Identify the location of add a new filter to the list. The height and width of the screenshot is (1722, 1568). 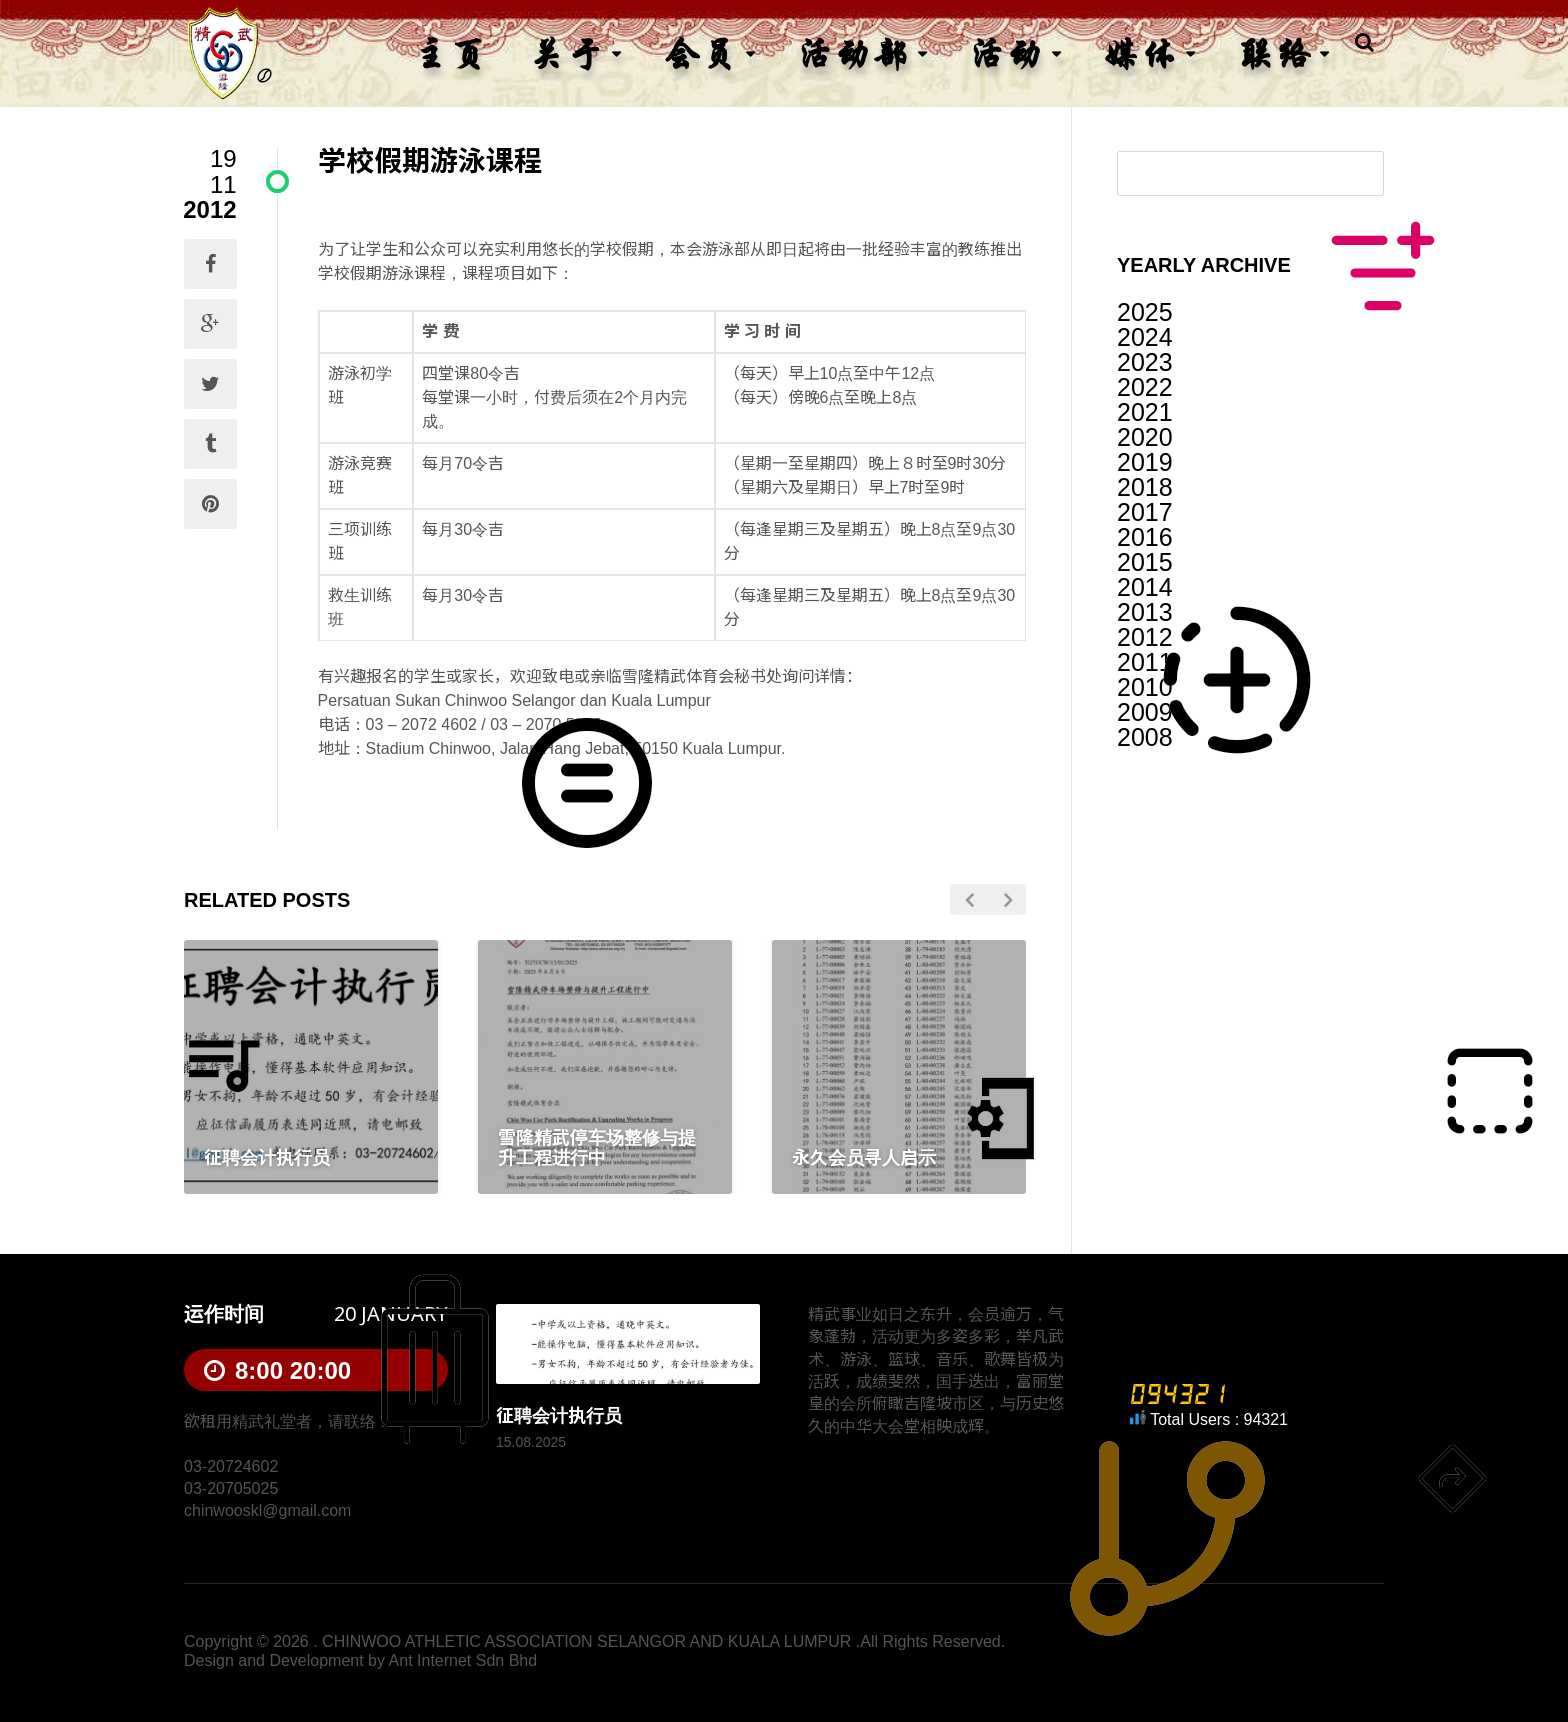
(1383, 273).